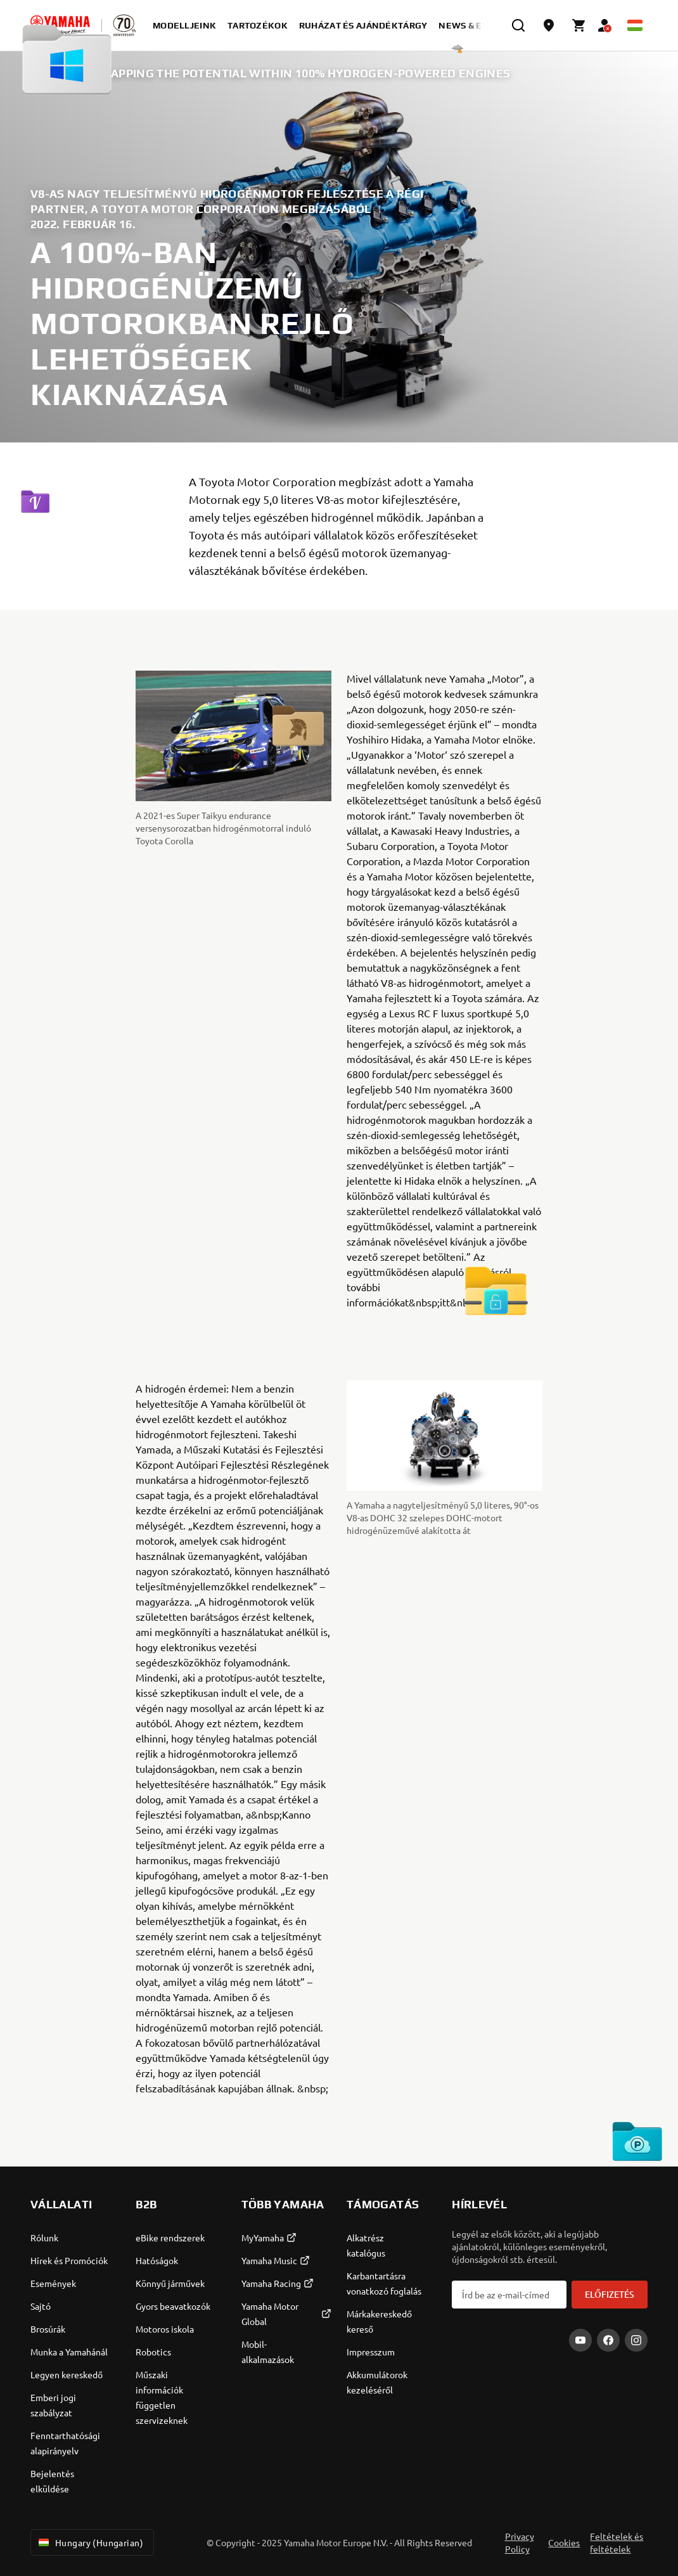  Describe the element at coordinates (457, 48) in the screenshot. I see `indicates severe weather warning in your area` at that location.